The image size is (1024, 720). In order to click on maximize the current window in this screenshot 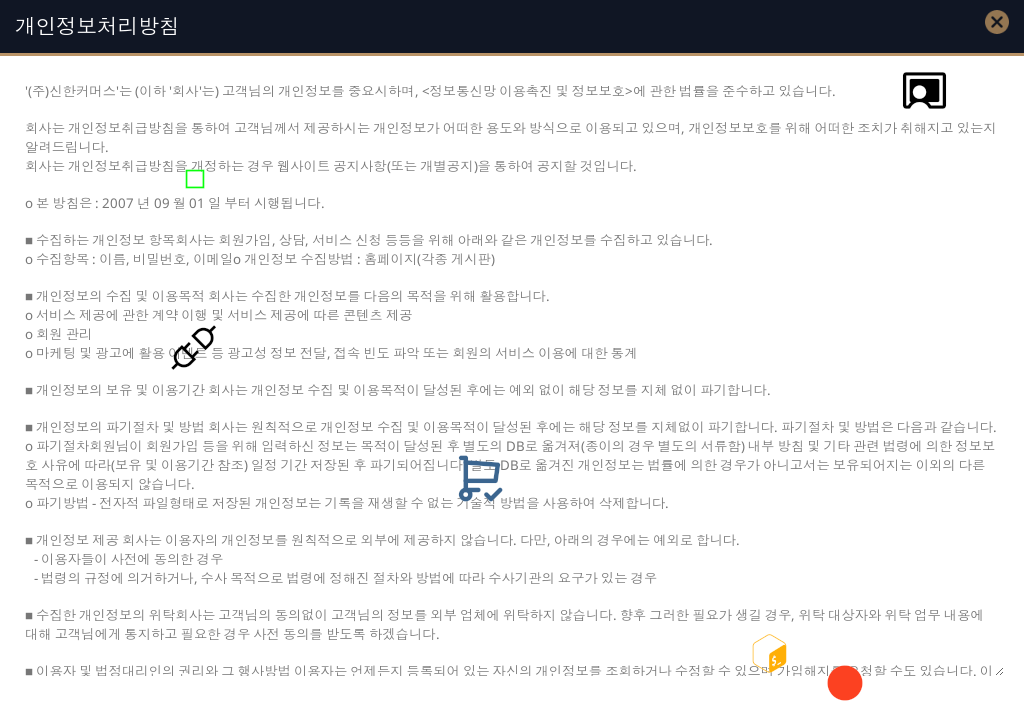, I will do `click(195, 179)`.